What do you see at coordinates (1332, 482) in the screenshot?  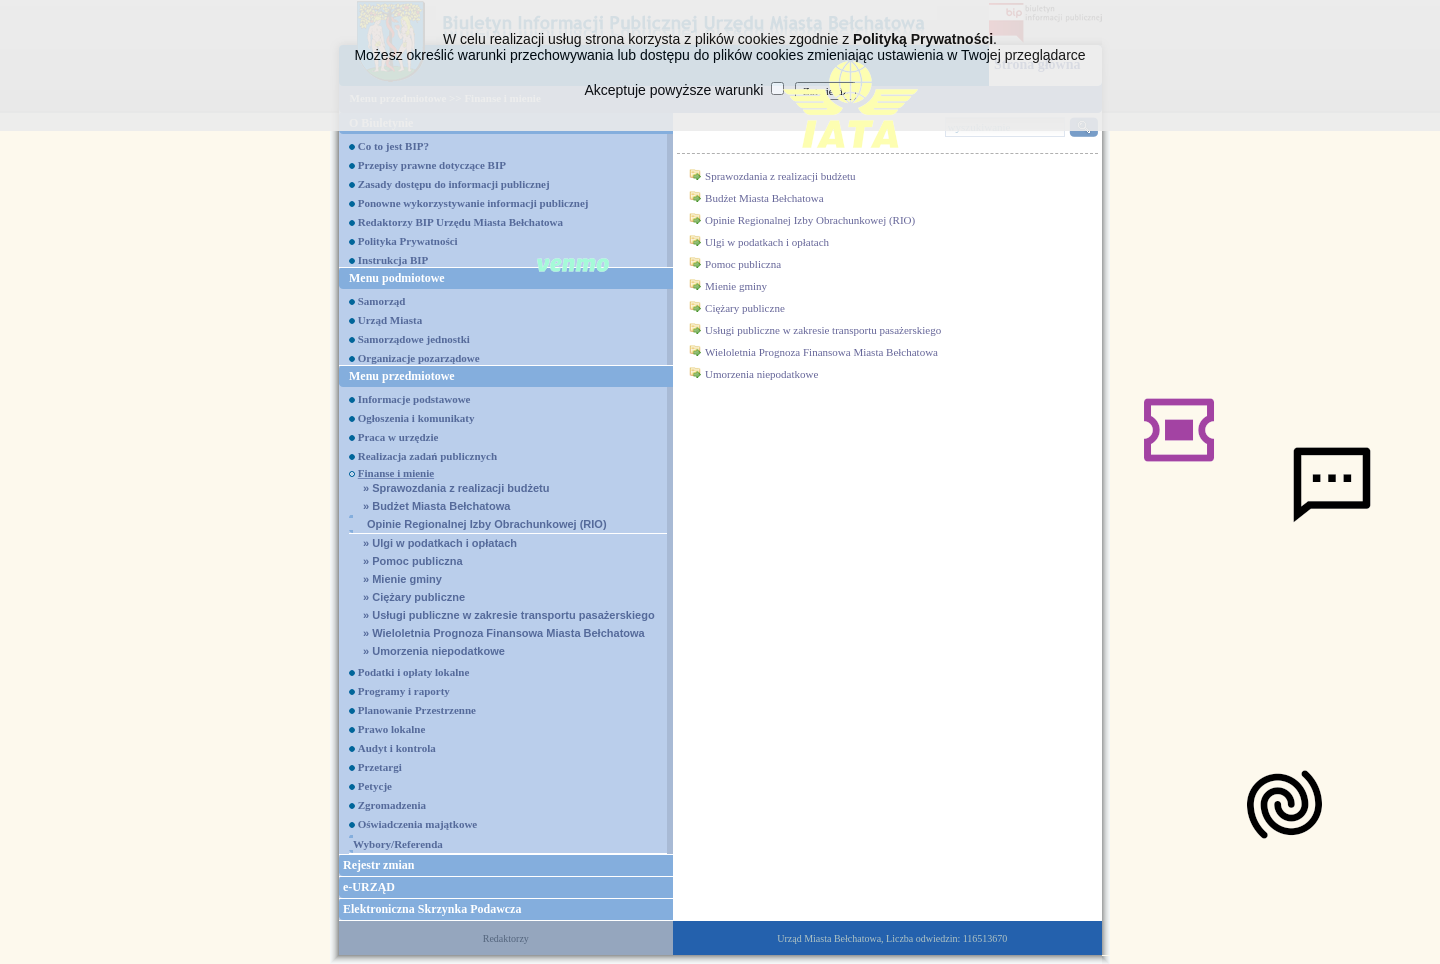 I see `open messaging or chat` at bounding box center [1332, 482].